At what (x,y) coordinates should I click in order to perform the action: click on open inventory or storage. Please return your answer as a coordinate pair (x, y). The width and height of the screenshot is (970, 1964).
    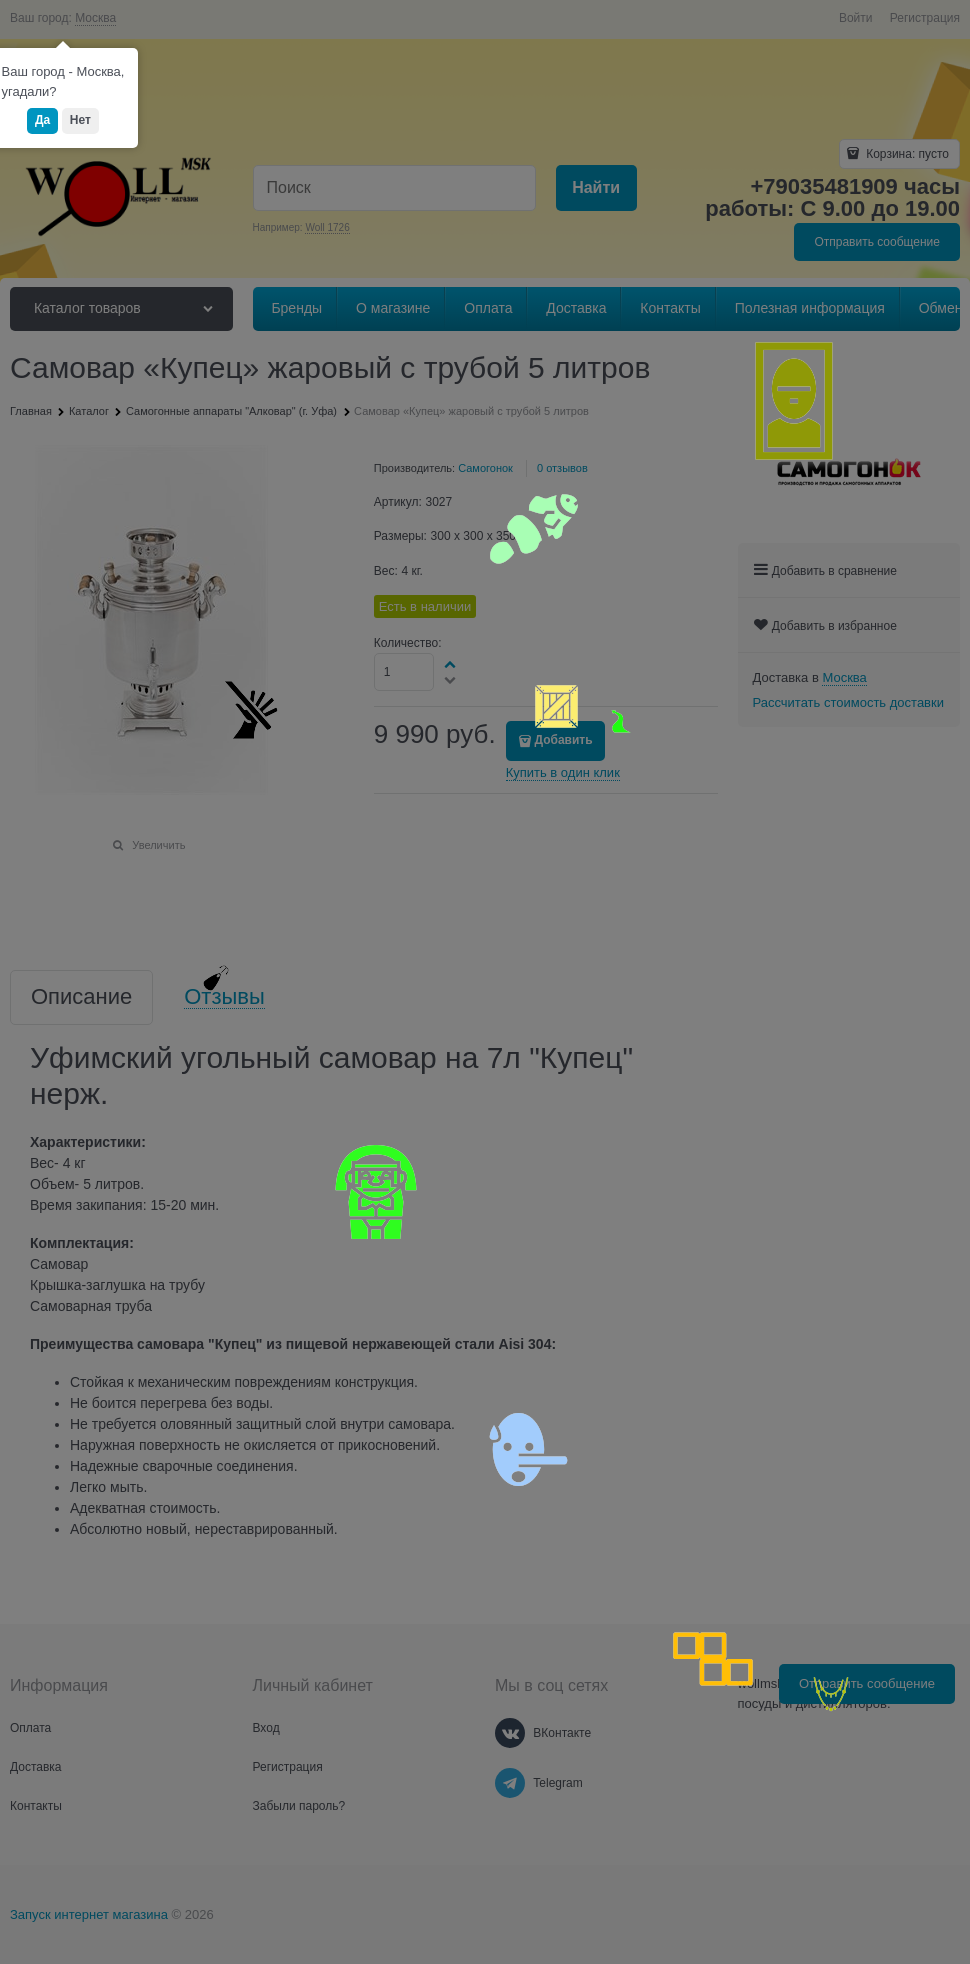
    Looking at the image, I should click on (556, 706).